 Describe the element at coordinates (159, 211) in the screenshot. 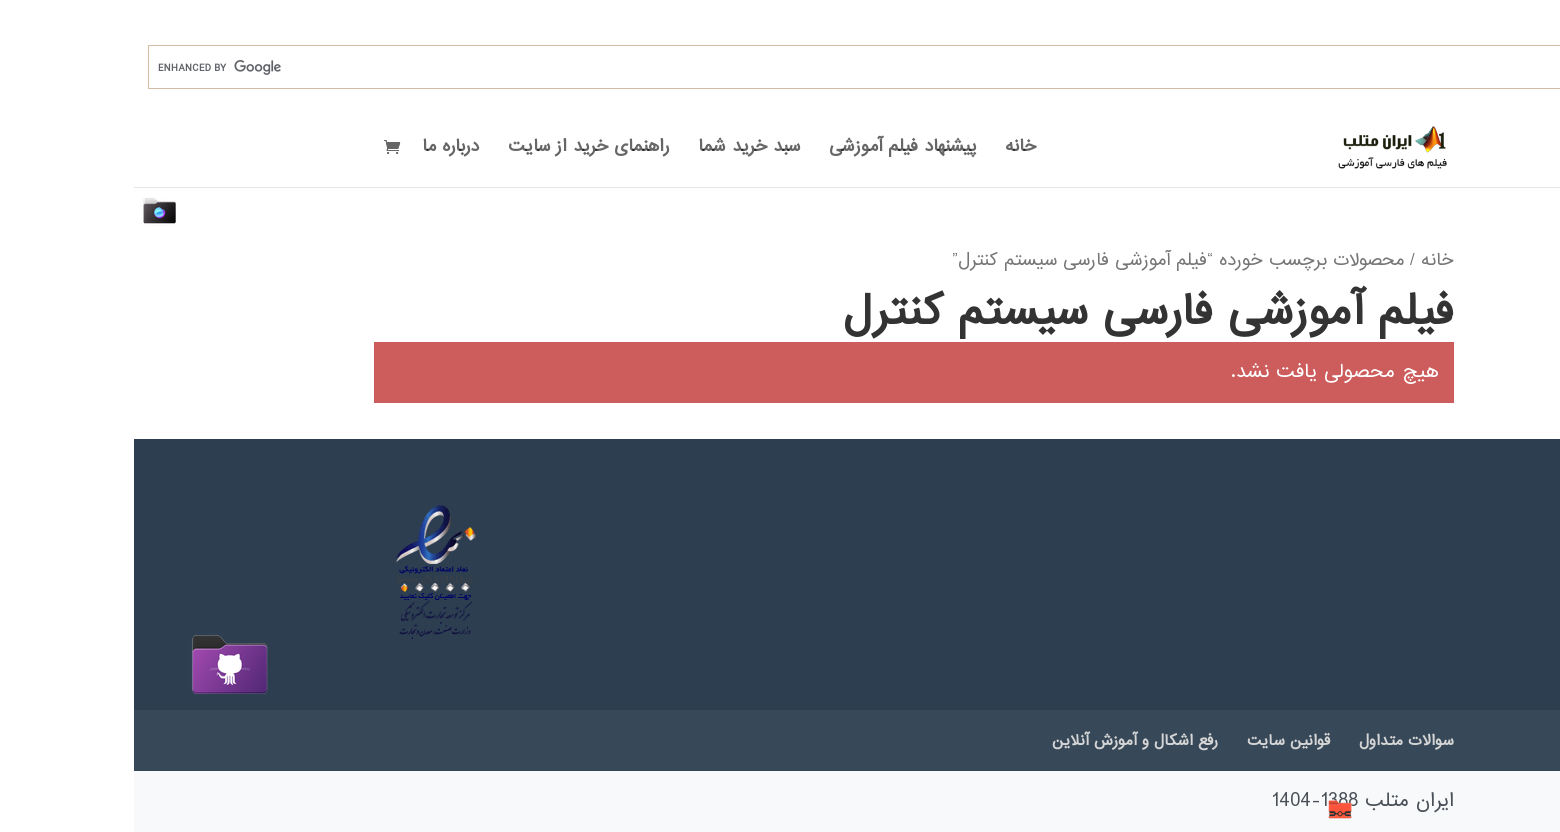

I see `open jetbrains fleet project folder` at that location.